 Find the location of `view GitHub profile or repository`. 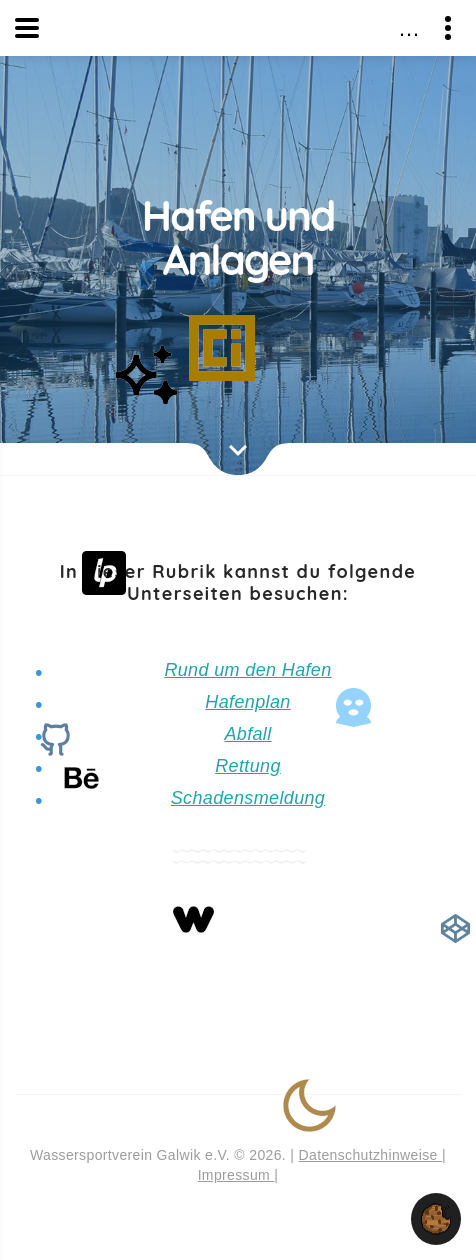

view GitHub profile or repository is located at coordinates (56, 739).